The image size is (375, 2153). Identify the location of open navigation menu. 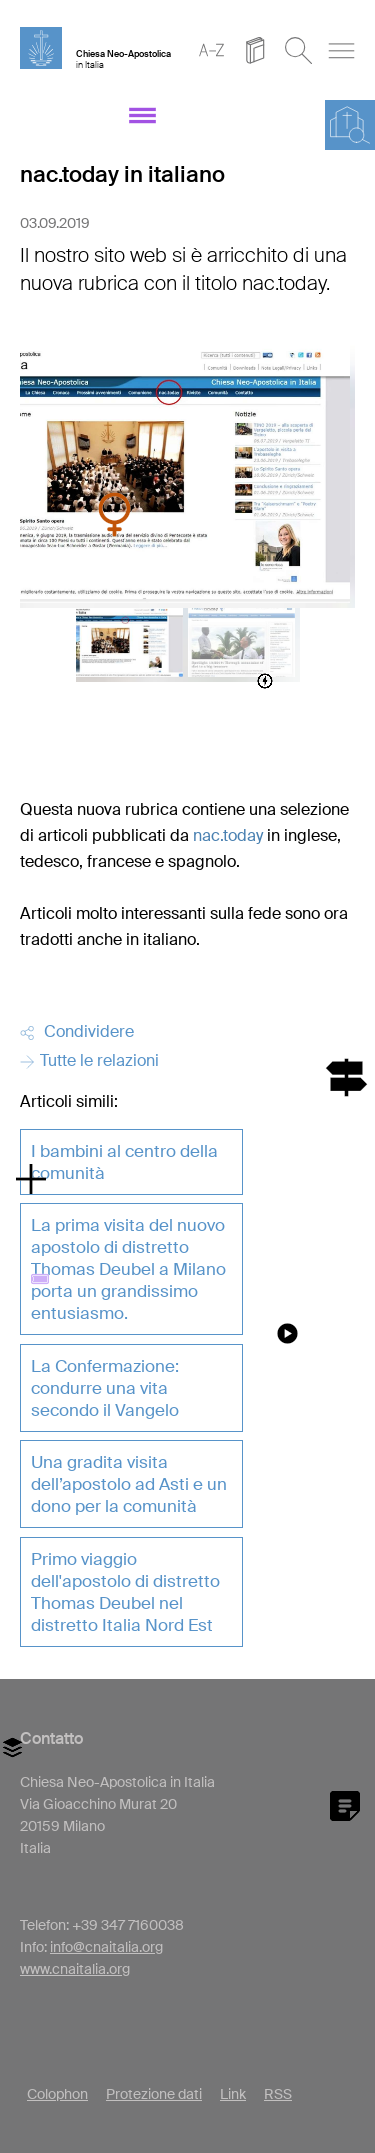
(142, 115).